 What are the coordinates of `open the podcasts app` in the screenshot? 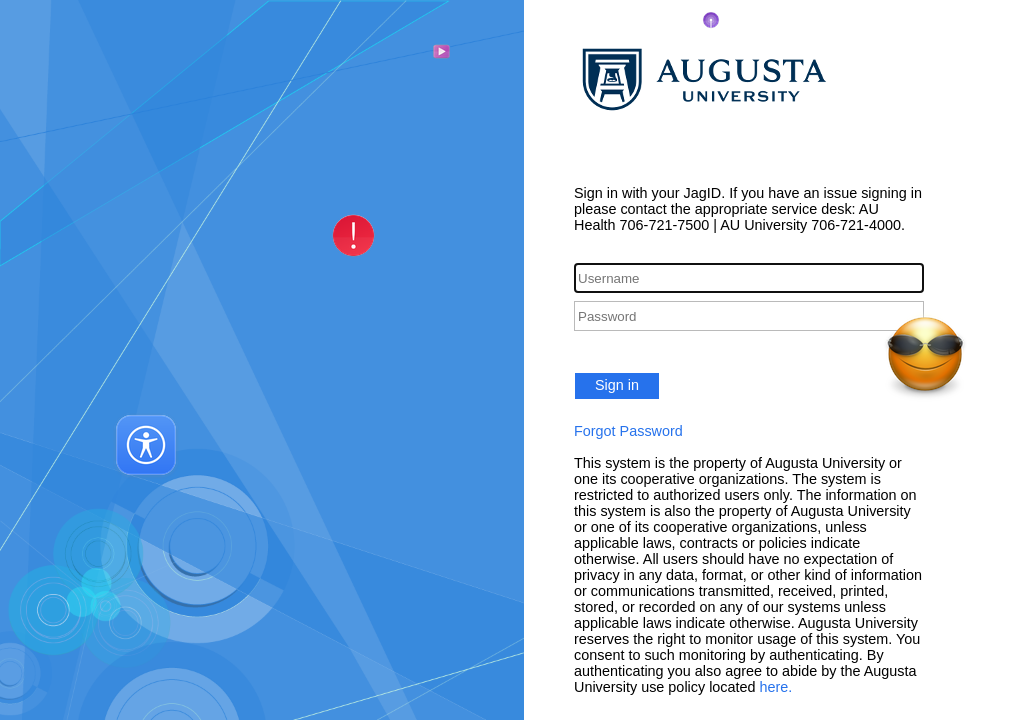 It's located at (711, 20).